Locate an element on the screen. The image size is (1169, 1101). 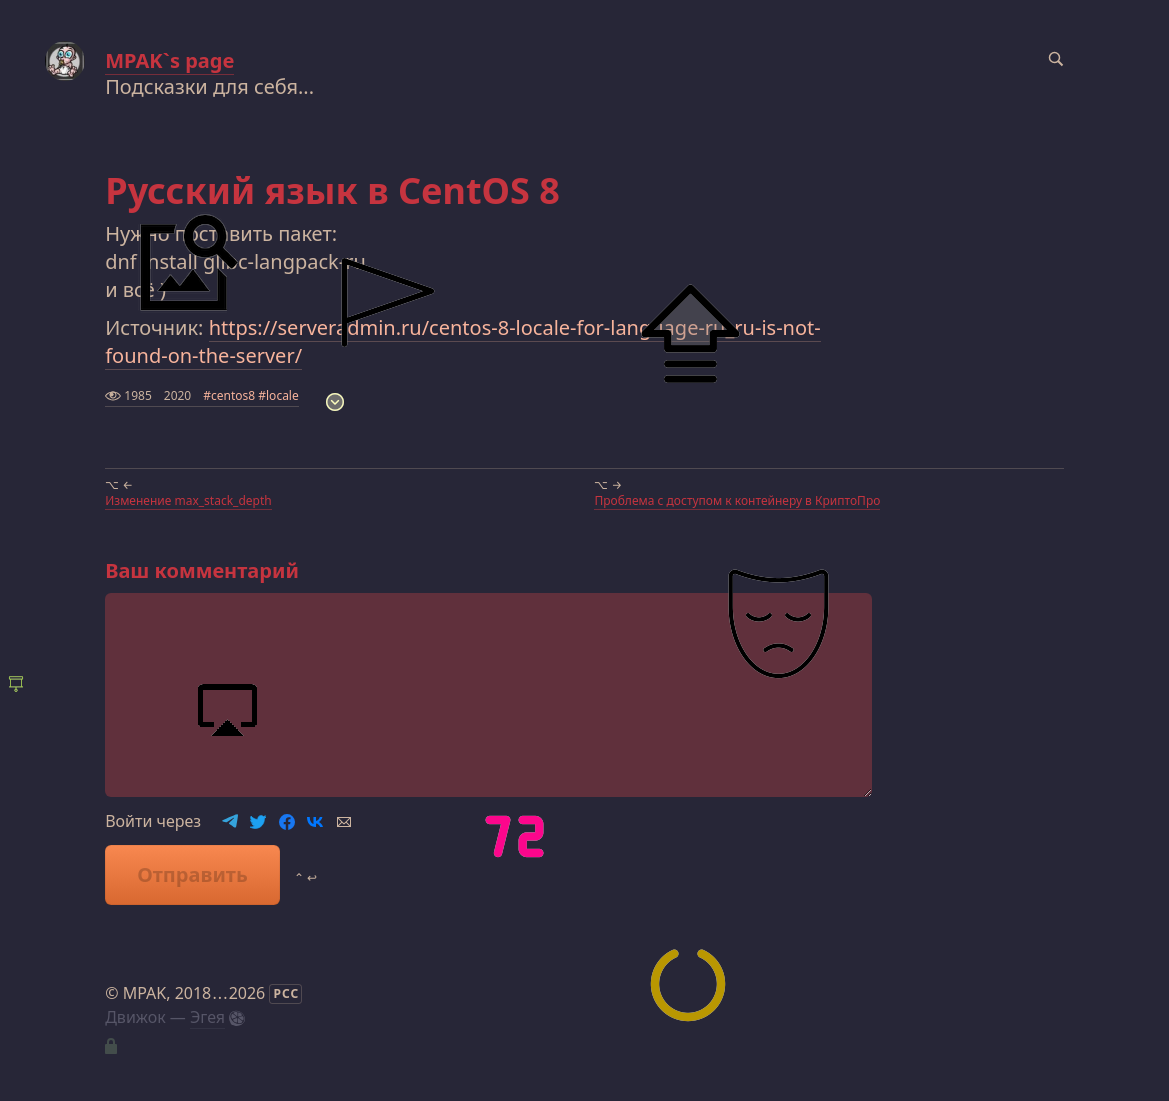
expand dropdown menu or content is located at coordinates (335, 402).